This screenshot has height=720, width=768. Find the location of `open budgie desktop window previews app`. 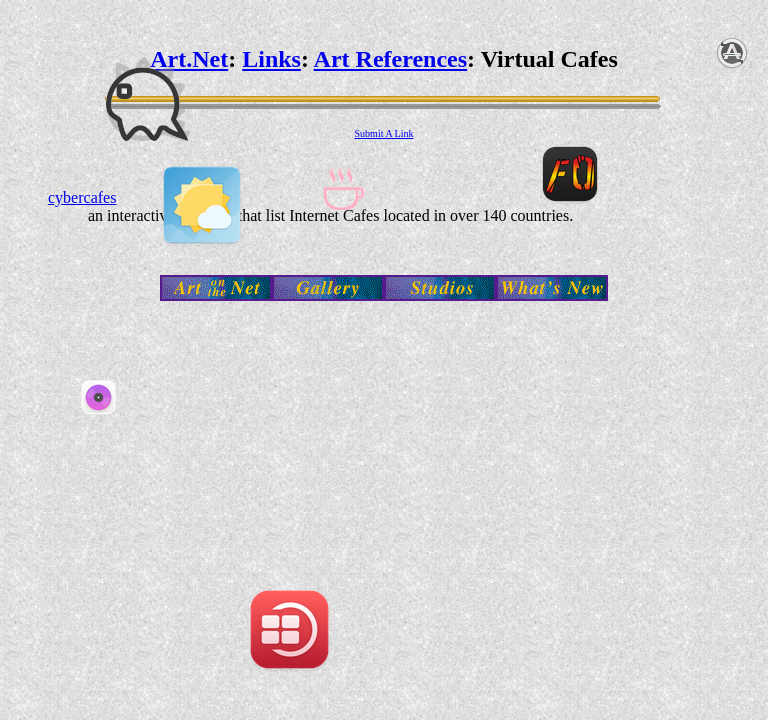

open budgie desktop window previews app is located at coordinates (289, 629).